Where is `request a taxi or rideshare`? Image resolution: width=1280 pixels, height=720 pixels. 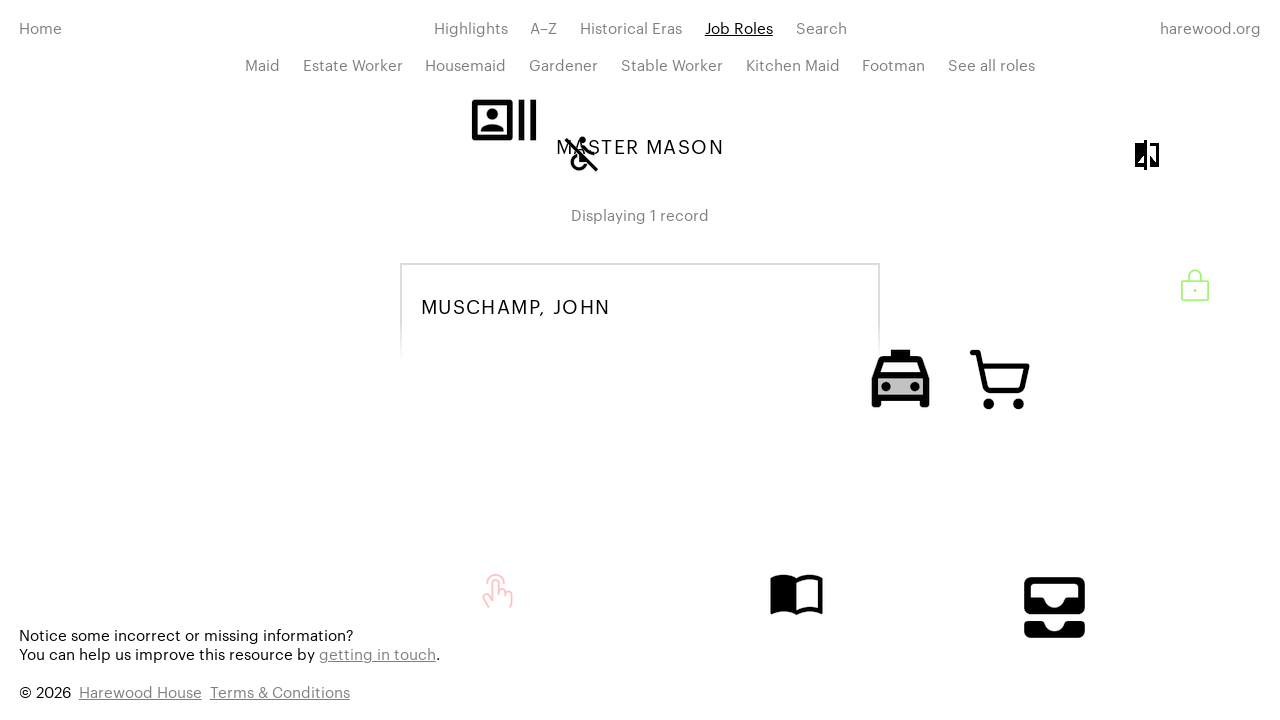 request a taxi or rideshare is located at coordinates (900, 378).